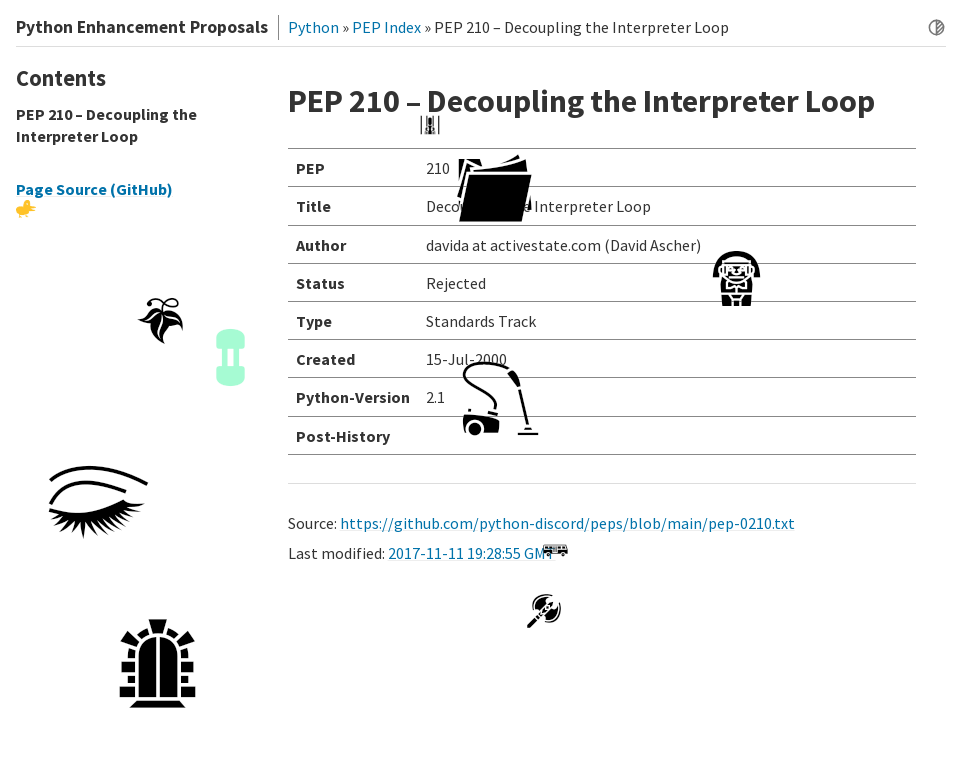 The height and width of the screenshot is (767, 962). What do you see at coordinates (230, 357) in the screenshot?
I see `use grenade weapon or explosive item` at bounding box center [230, 357].